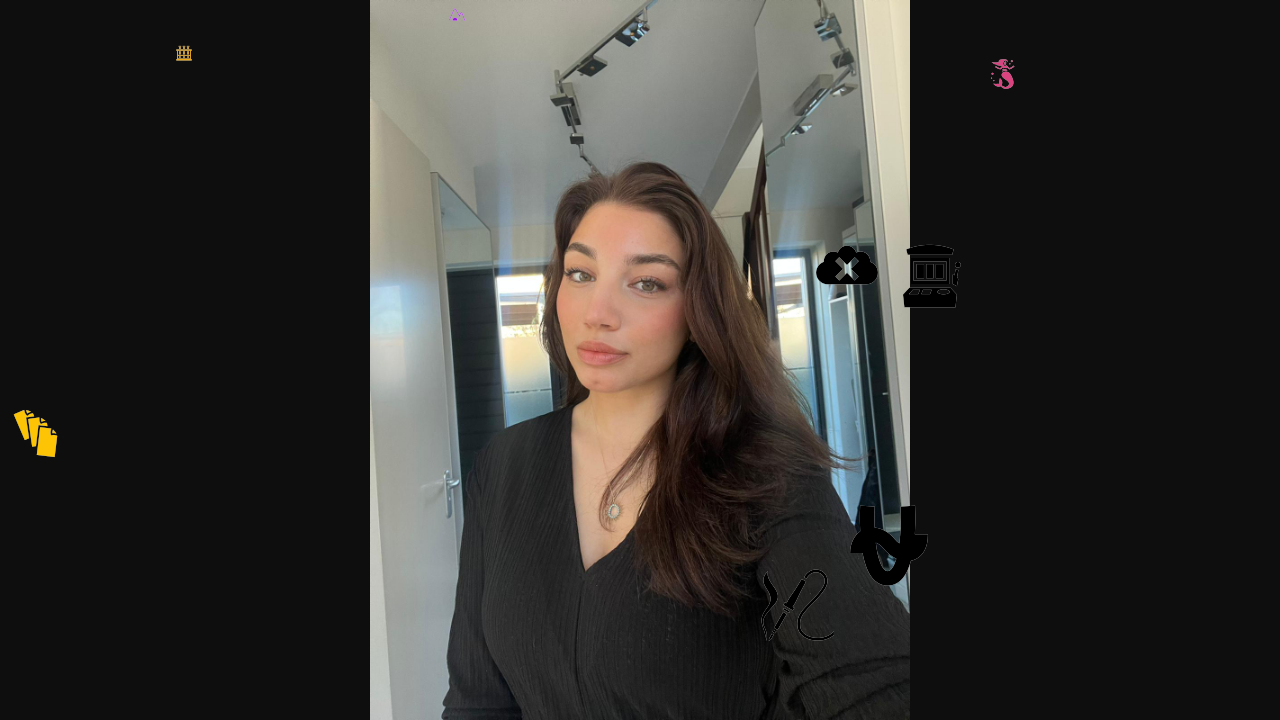  I want to click on open slot machine game, so click(930, 276).